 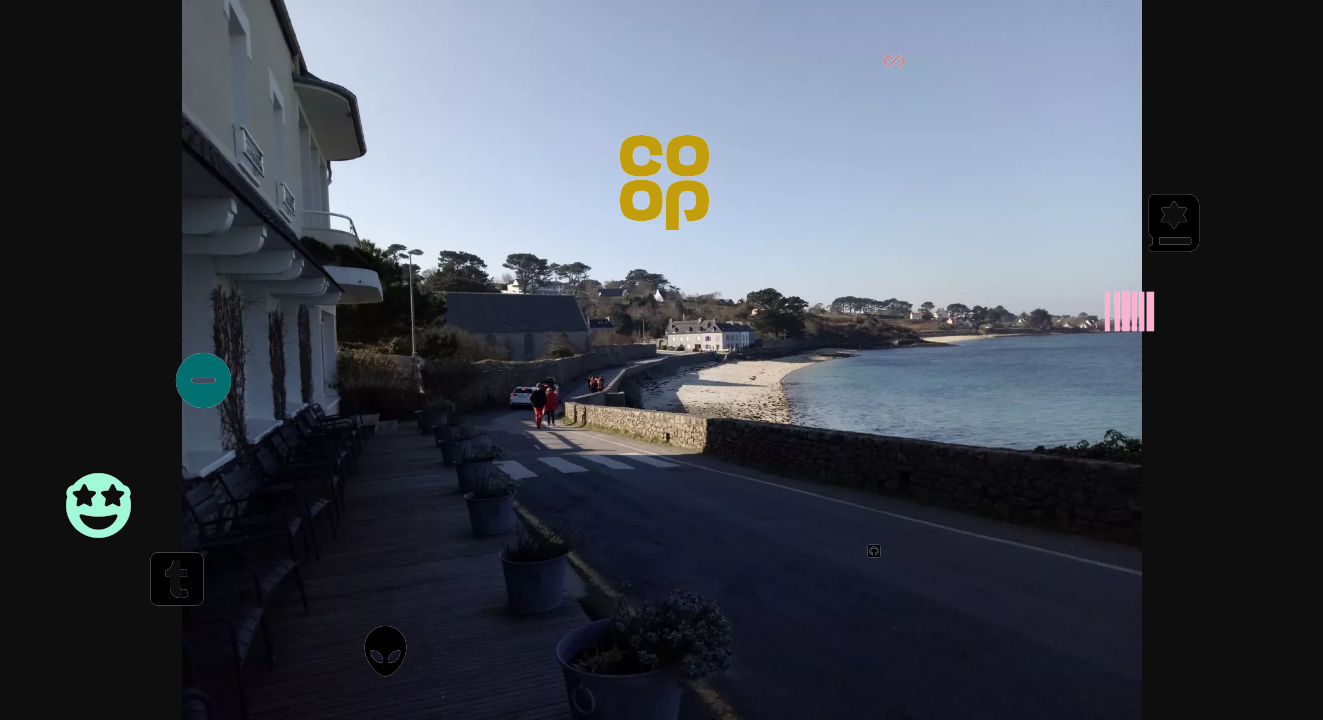 I want to click on remove an item from a list, so click(x=203, y=380).